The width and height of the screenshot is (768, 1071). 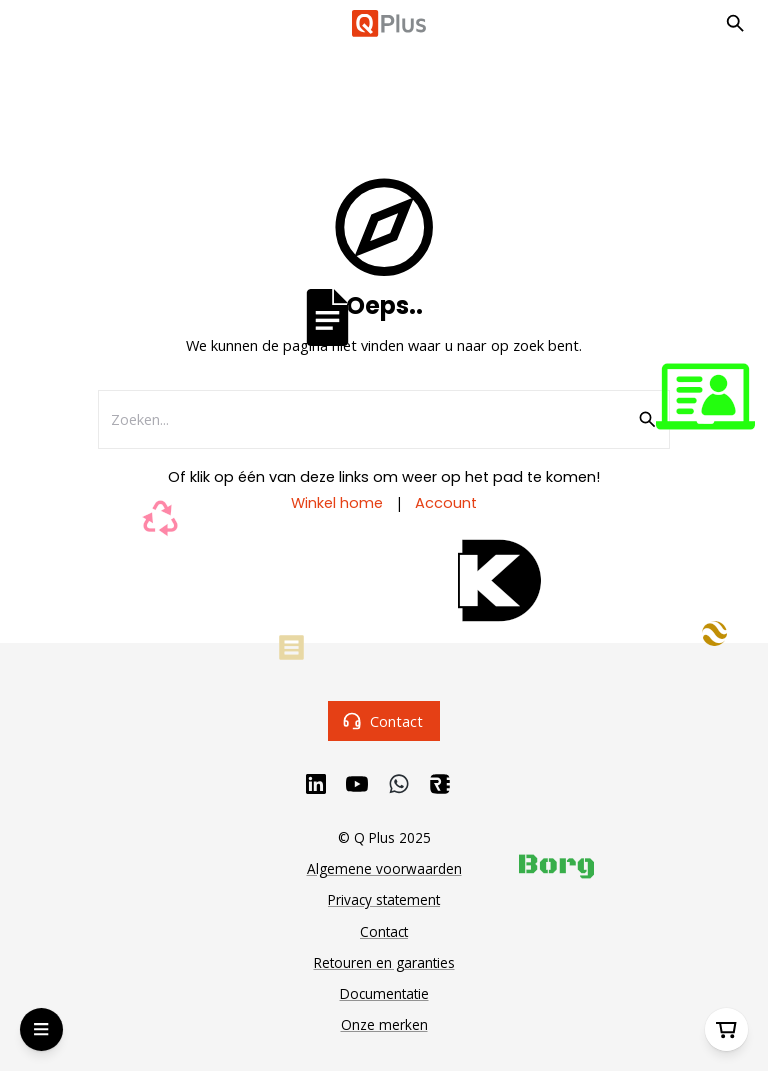 I want to click on open Google Earth app, so click(x=714, y=633).